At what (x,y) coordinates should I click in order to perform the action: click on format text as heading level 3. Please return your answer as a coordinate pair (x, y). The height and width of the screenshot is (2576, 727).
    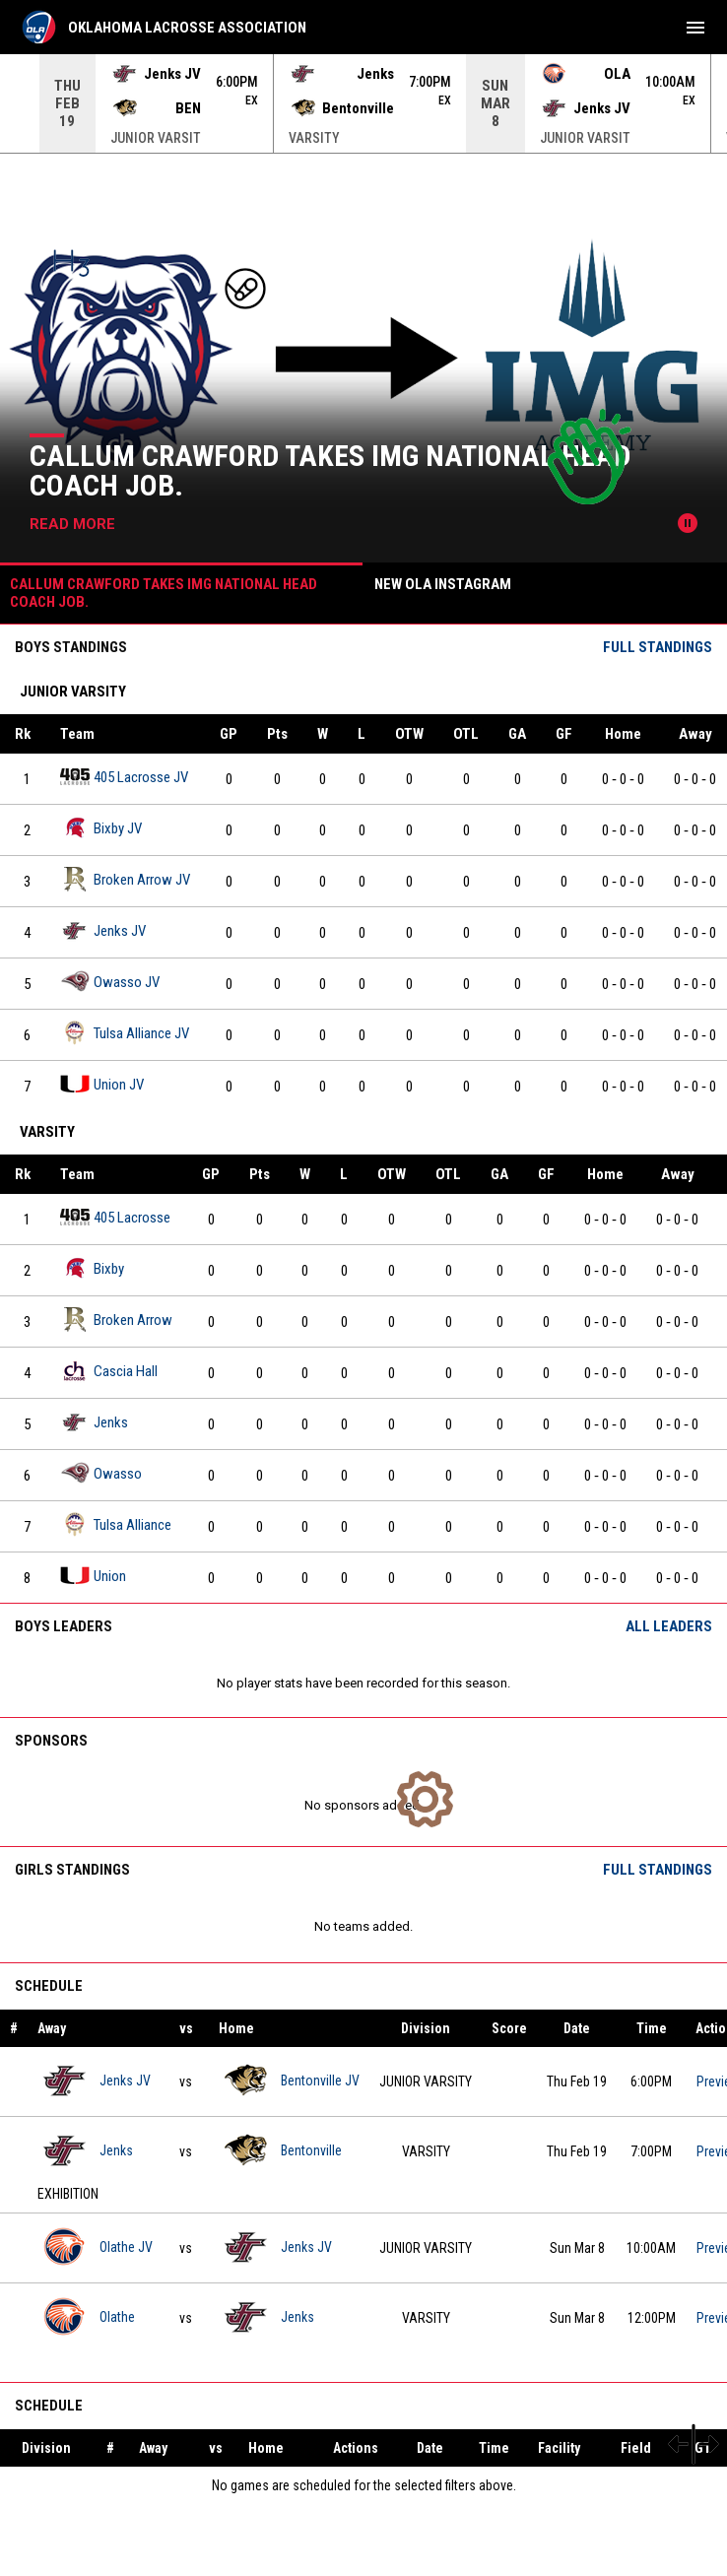
    Looking at the image, I should click on (69, 262).